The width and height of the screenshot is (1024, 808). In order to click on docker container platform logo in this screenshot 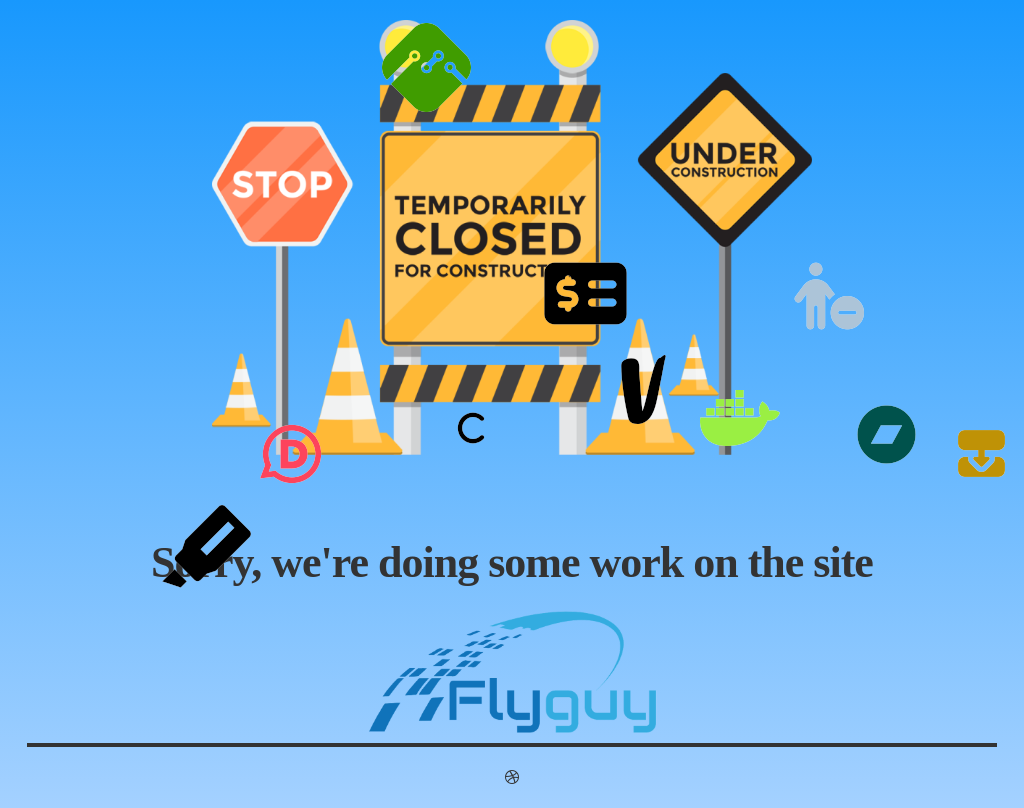, I will do `click(740, 418)`.